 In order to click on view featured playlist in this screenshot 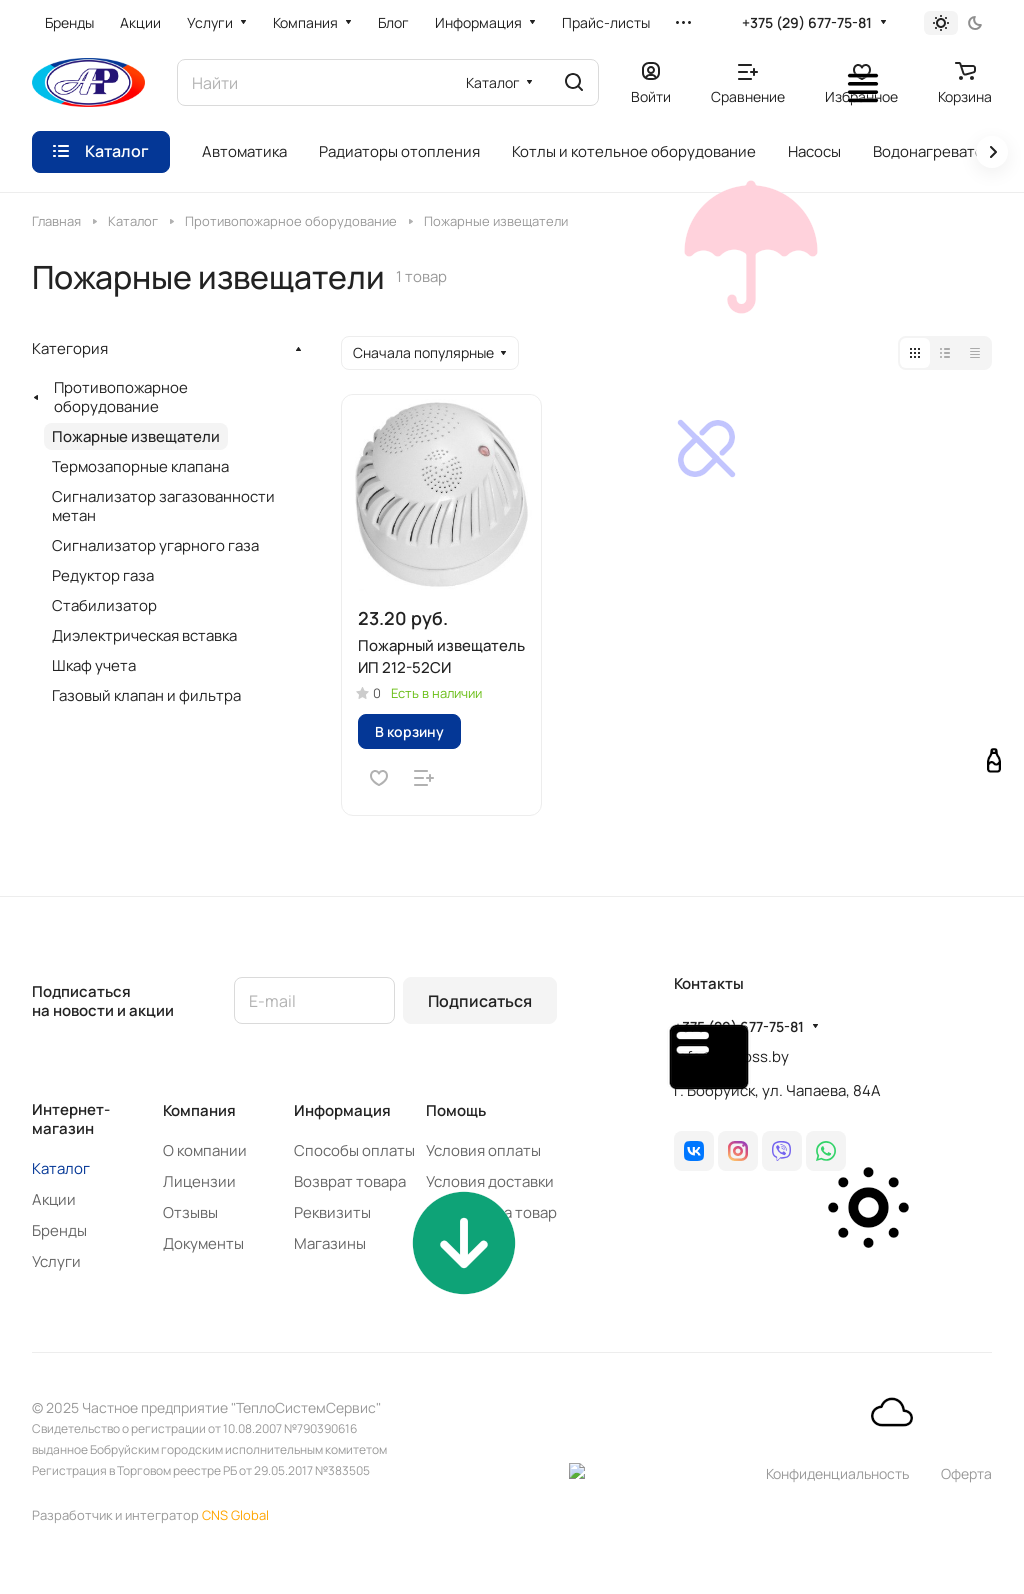, I will do `click(709, 1057)`.